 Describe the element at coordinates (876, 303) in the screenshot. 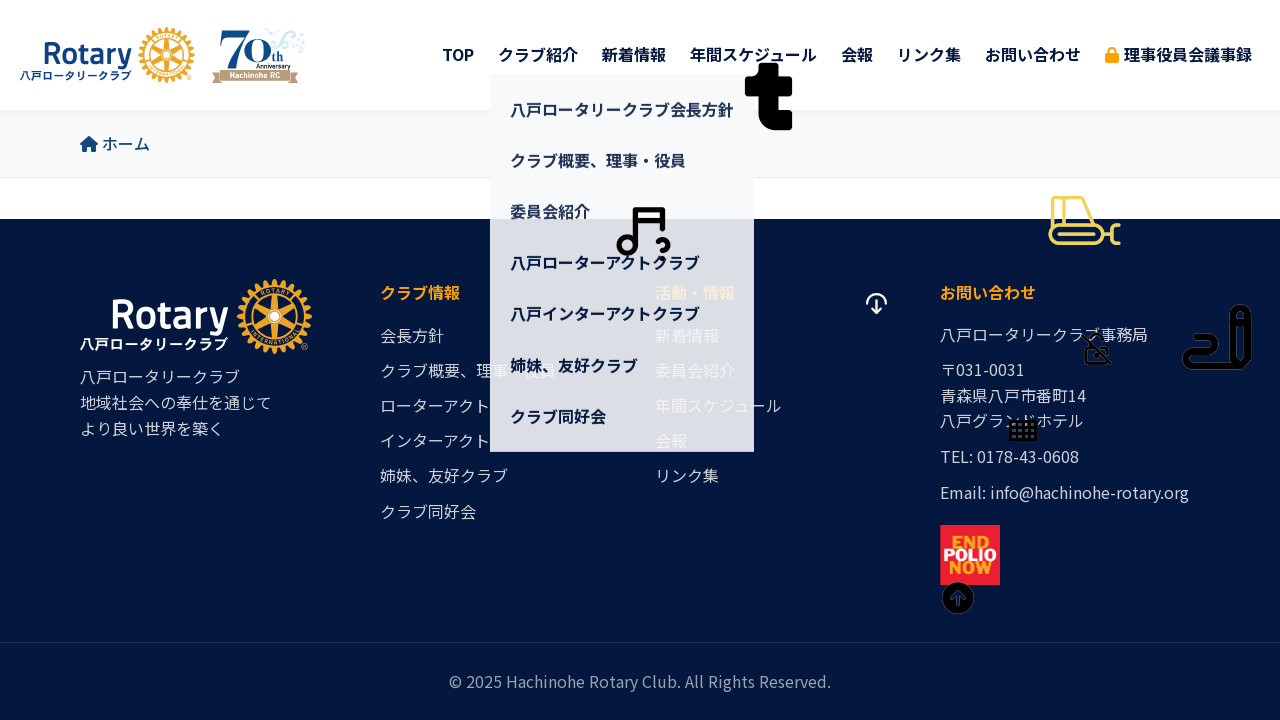

I see `download or save content from the cloud` at that location.